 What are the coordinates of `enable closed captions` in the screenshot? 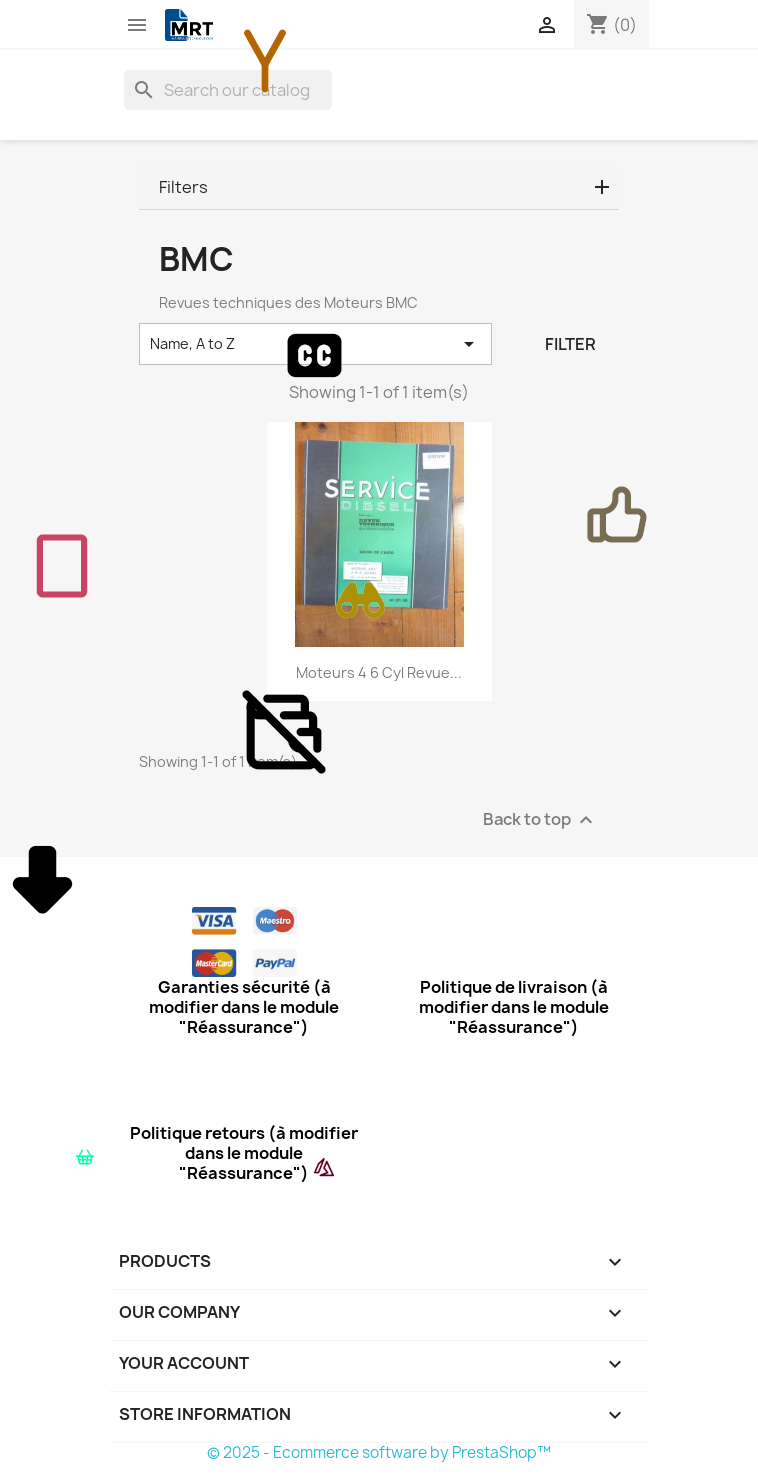 It's located at (314, 355).